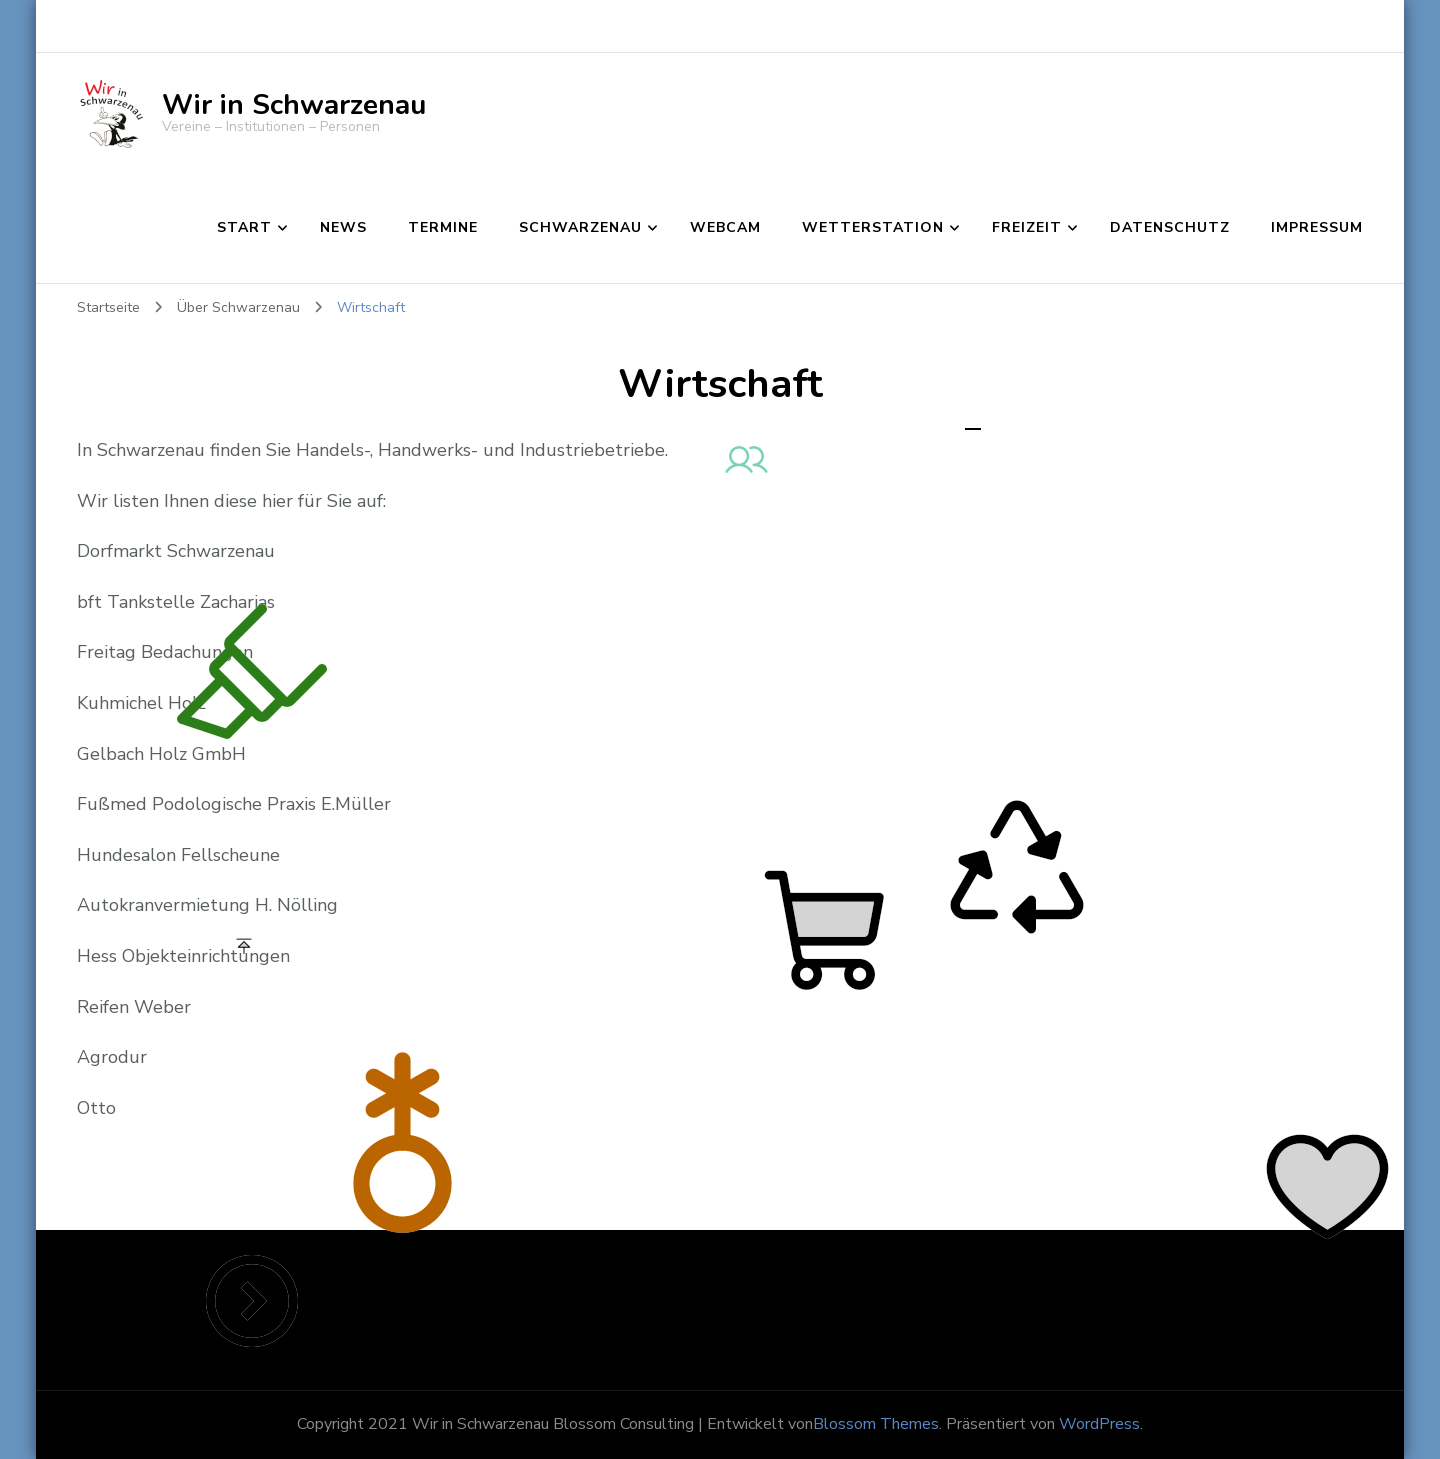 This screenshot has height=1459, width=1440. What do you see at coordinates (826, 932) in the screenshot?
I see `view your shopping cart` at bounding box center [826, 932].